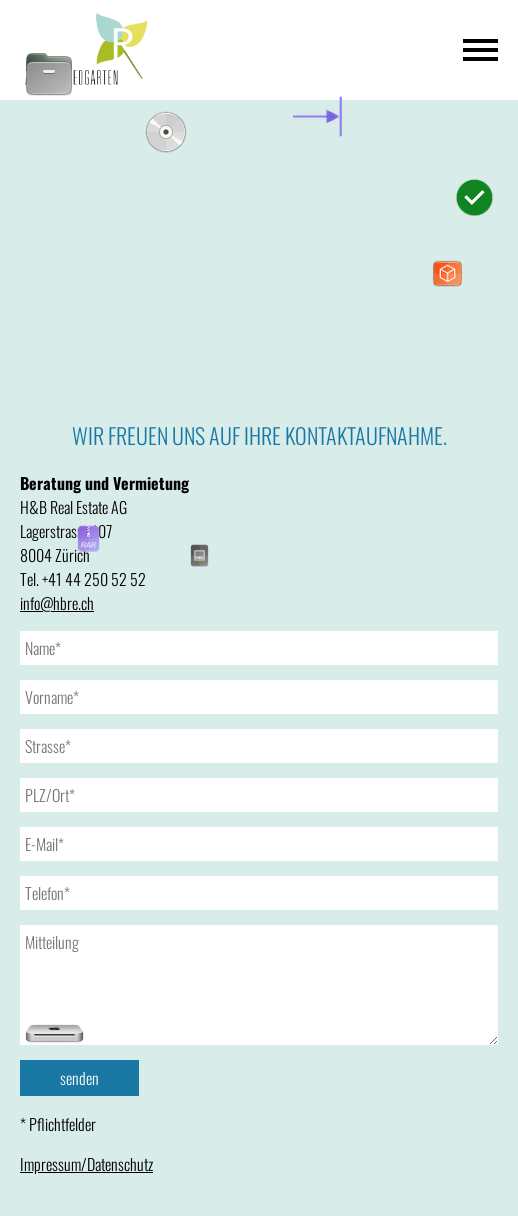  What do you see at coordinates (166, 132) in the screenshot?
I see `access DVD or optical disc drive` at bounding box center [166, 132].